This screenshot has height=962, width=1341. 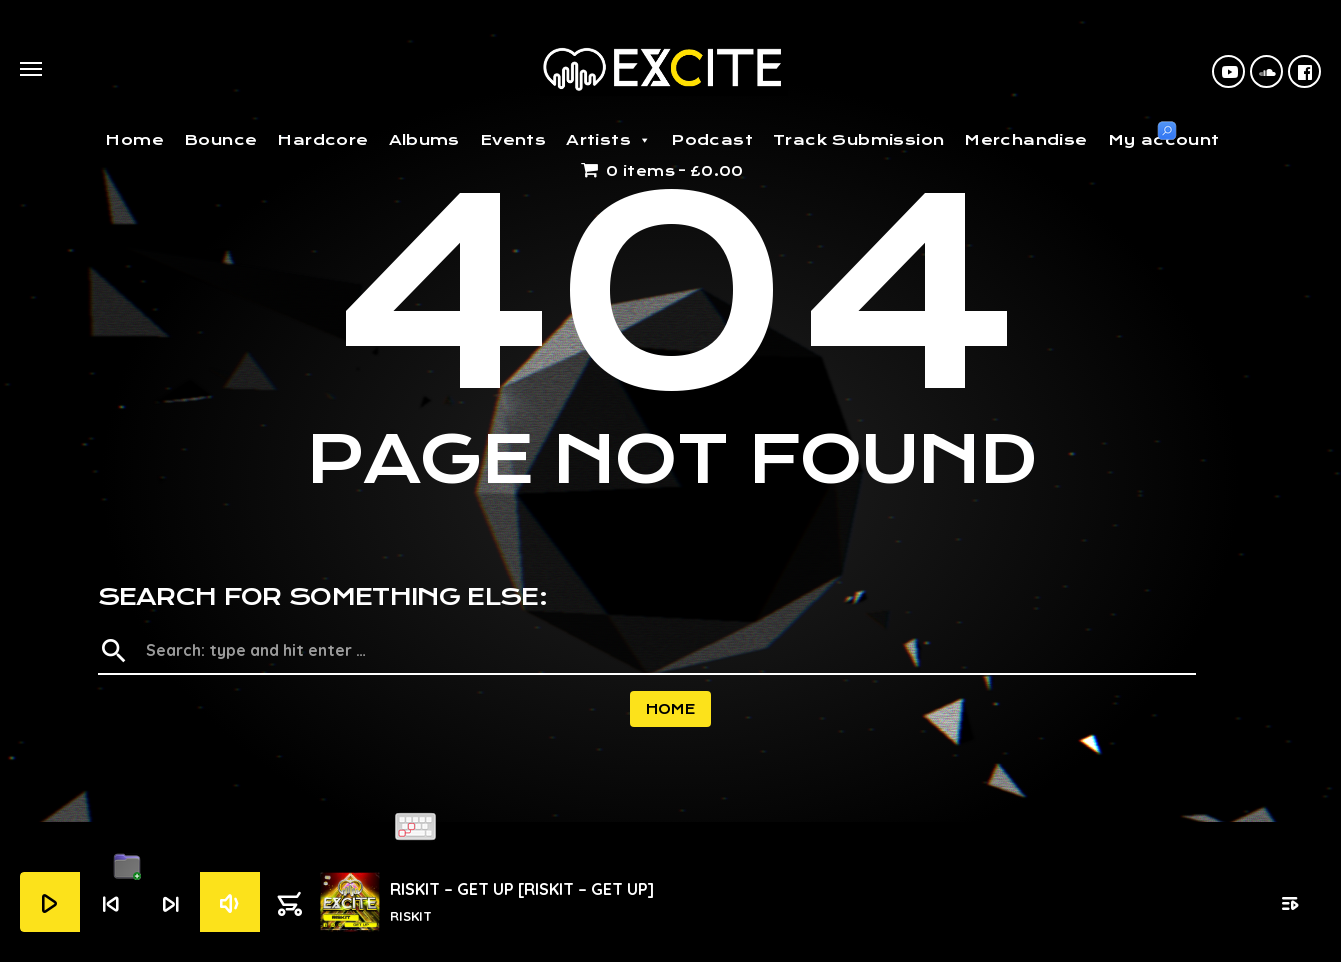 What do you see at coordinates (1167, 131) in the screenshot?
I see `open search or spotlight functionality` at bounding box center [1167, 131].